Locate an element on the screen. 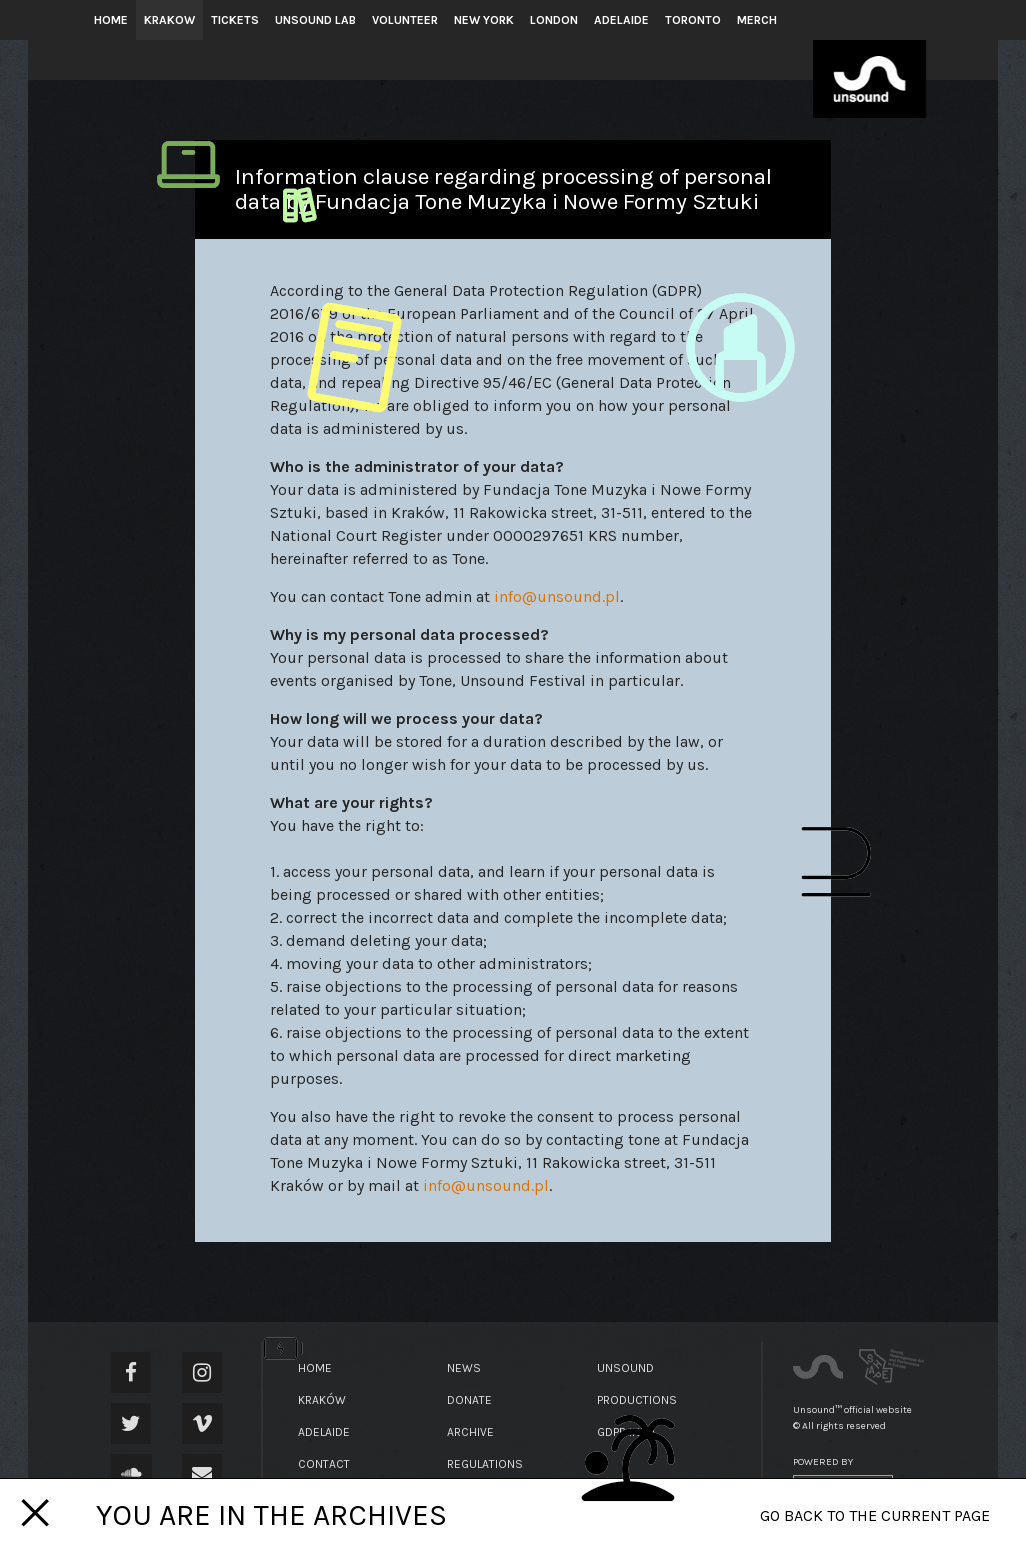 The image size is (1026, 1552). indicates a superset relationship in mathematical notation is located at coordinates (834, 863).